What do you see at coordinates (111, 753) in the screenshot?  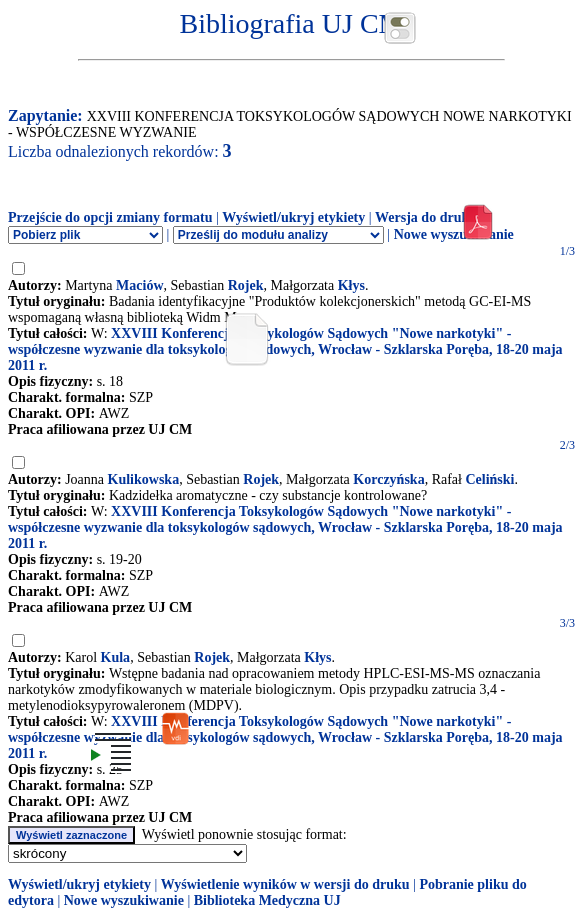 I see `increase text indentation` at bounding box center [111, 753].